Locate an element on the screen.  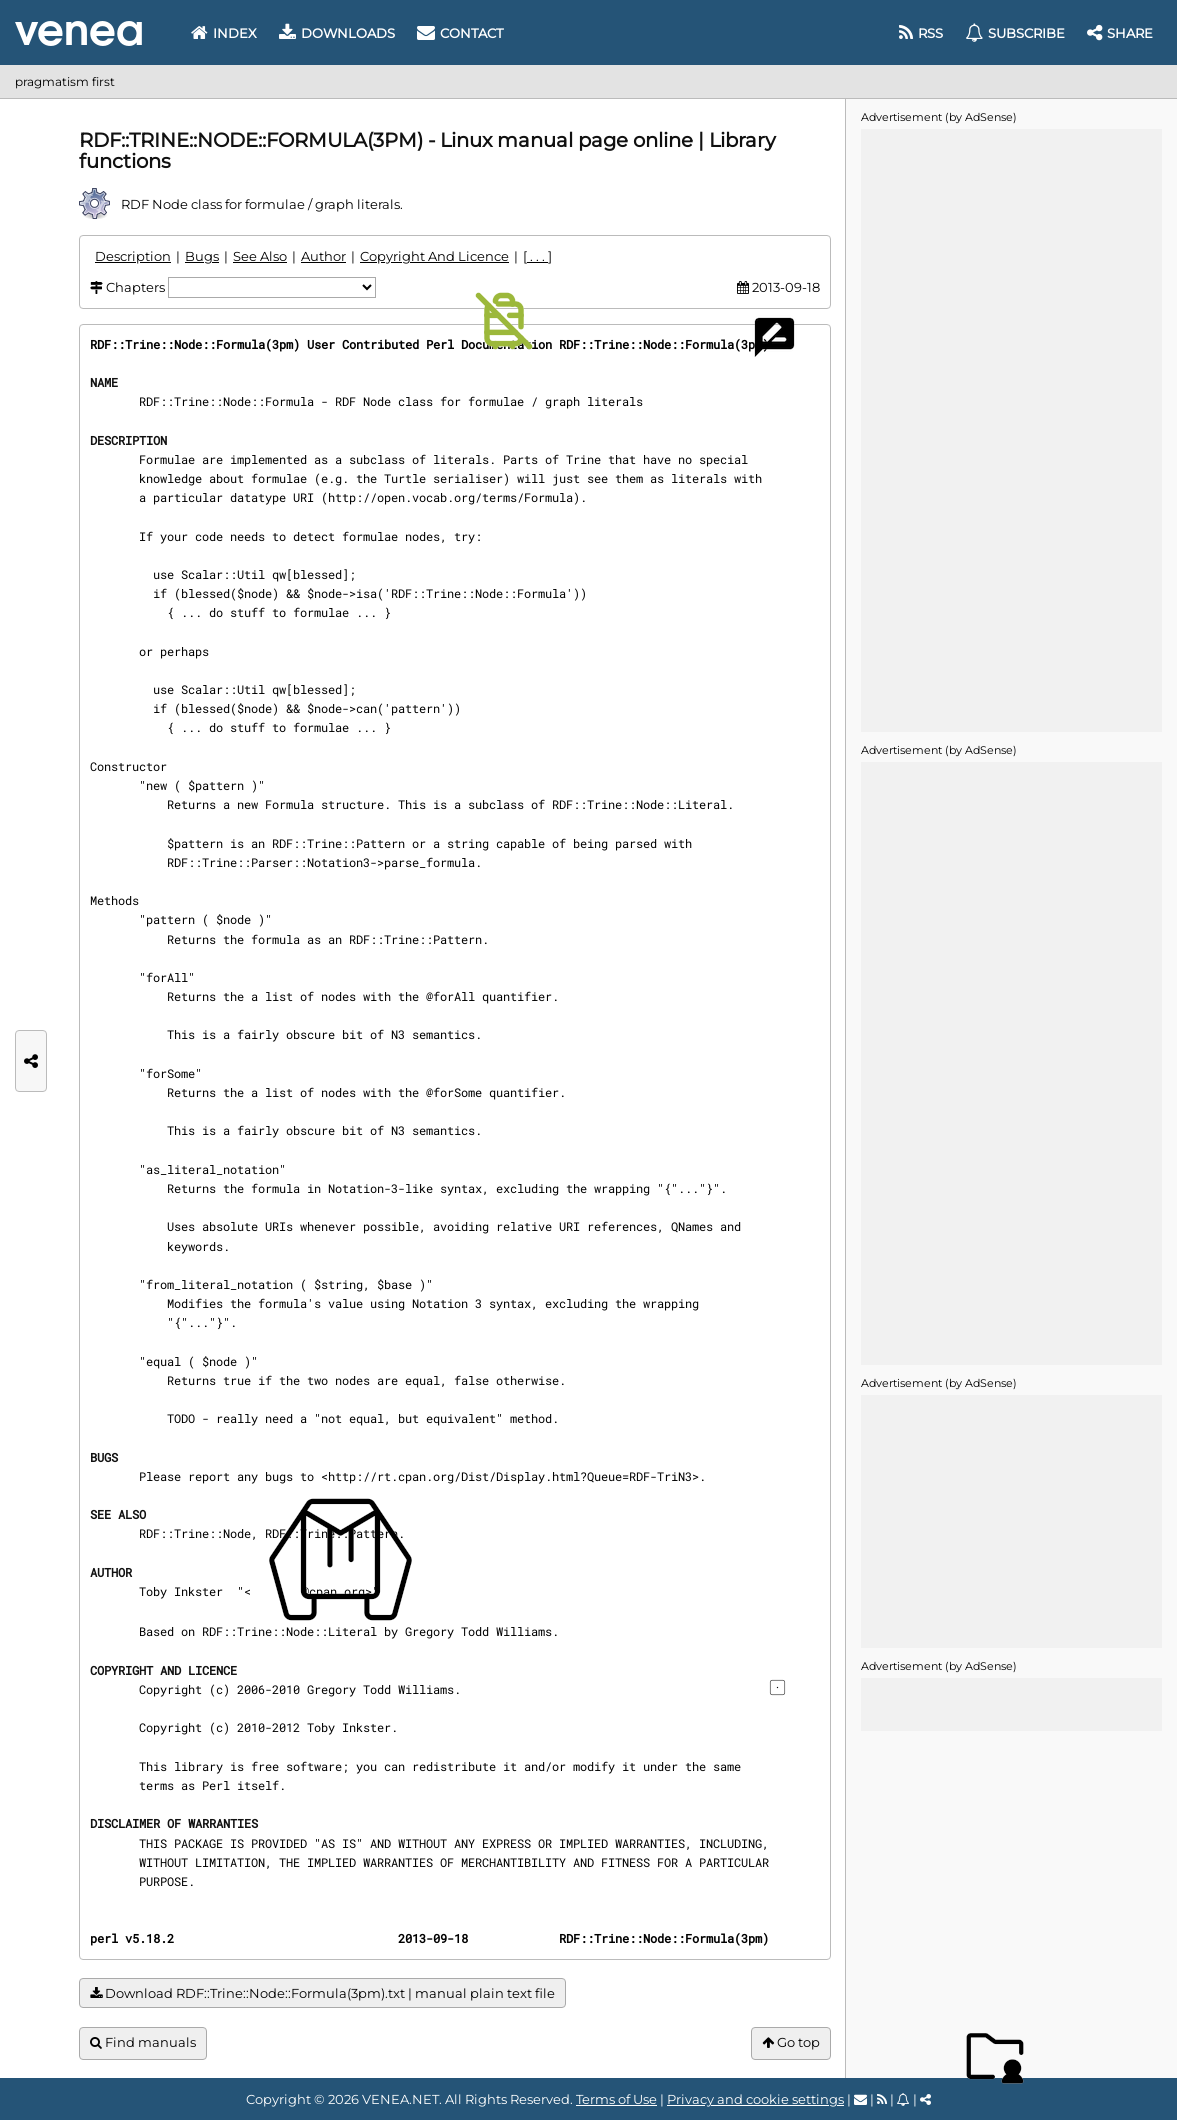
access user profile folder is located at coordinates (995, 2055).